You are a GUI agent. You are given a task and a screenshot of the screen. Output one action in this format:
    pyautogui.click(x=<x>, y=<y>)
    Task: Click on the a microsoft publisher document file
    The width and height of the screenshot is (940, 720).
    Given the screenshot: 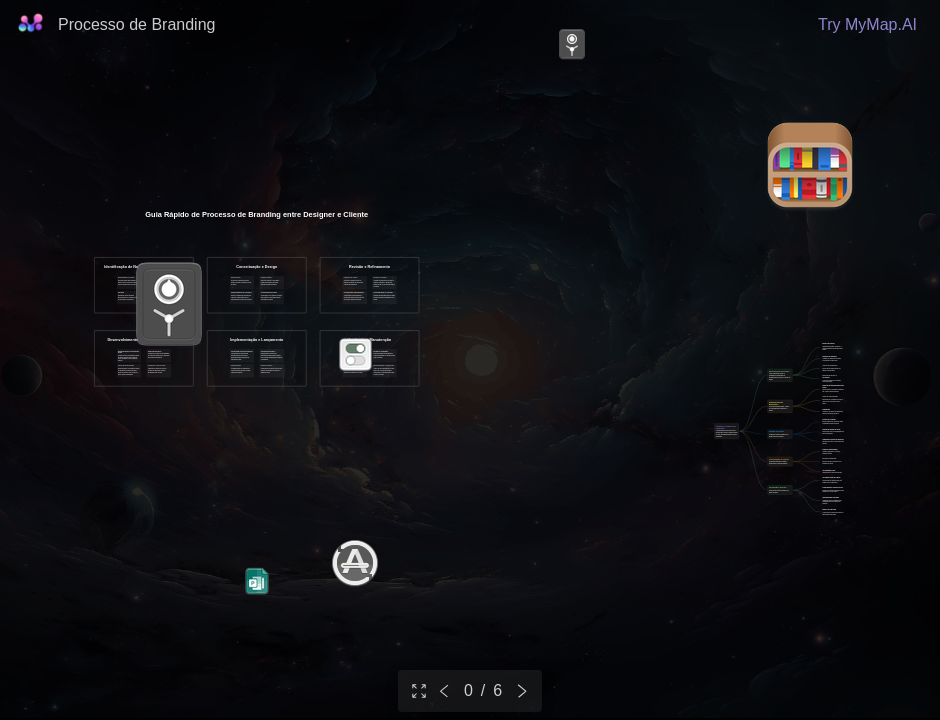 What is the action you would take?
    pyautogui.click(x=257, y=581)
    